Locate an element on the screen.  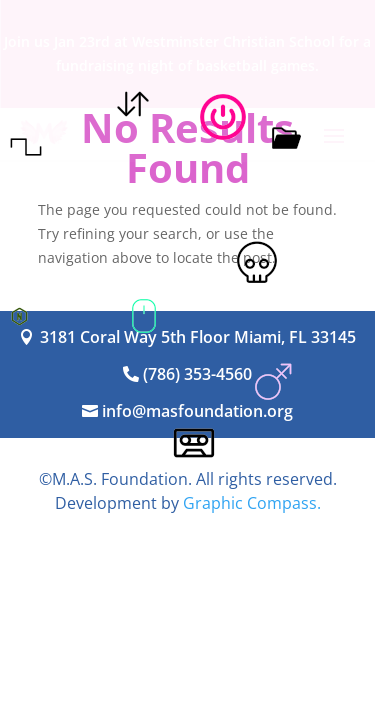
swap or reorder items vertically is located at coordinates (133, 104).